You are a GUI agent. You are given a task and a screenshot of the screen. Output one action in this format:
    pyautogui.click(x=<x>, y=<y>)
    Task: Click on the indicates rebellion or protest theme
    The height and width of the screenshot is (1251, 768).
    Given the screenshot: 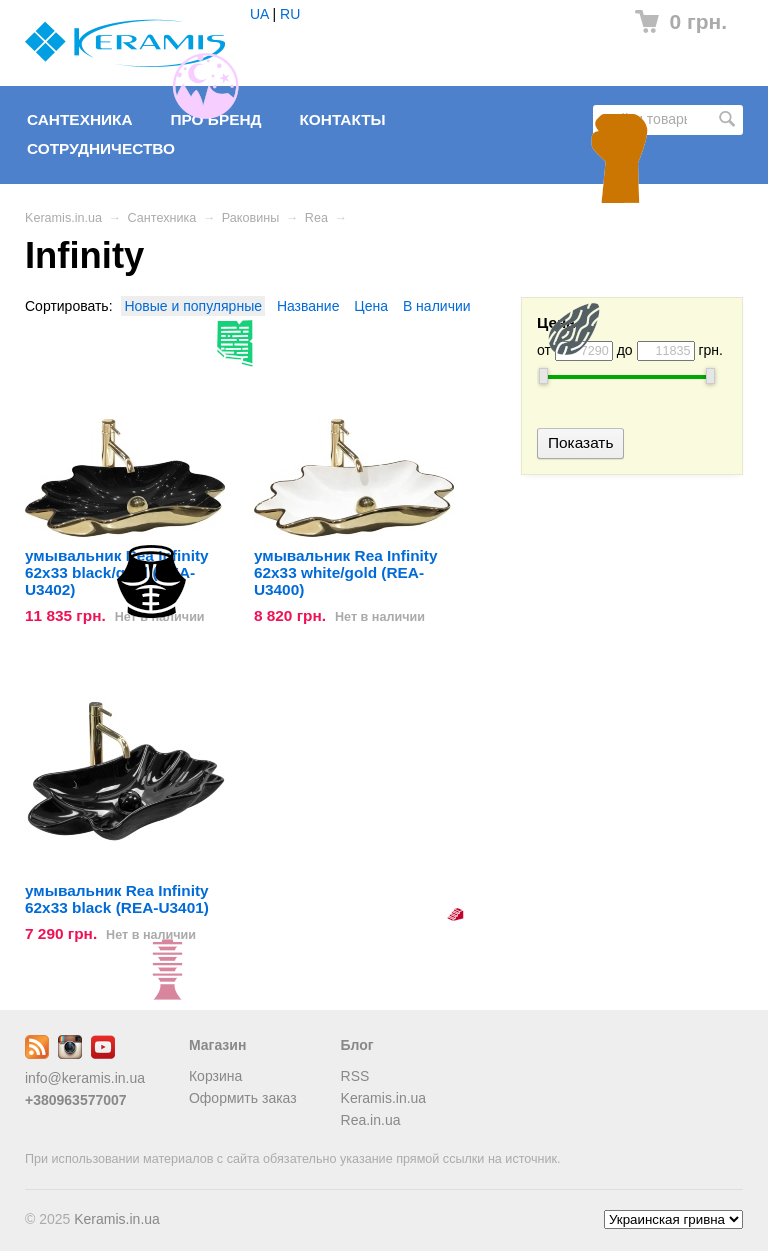 What is the action you would take?
    pyautogui.click(x=619, y=158)
    